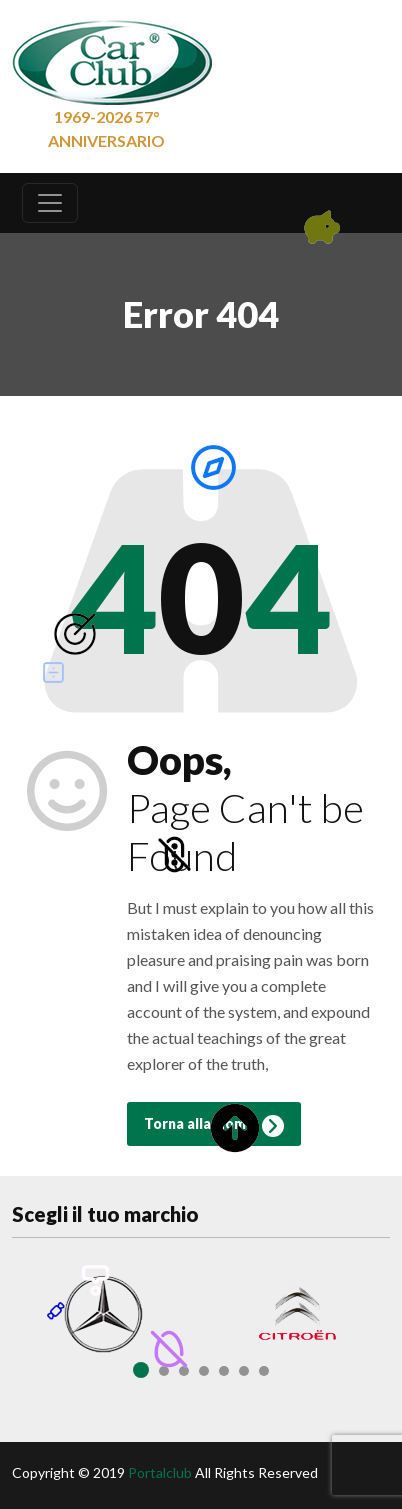  Describe the element at coordinates (235, 1128) in the screenshot. I see `upload a file or content` at that location.